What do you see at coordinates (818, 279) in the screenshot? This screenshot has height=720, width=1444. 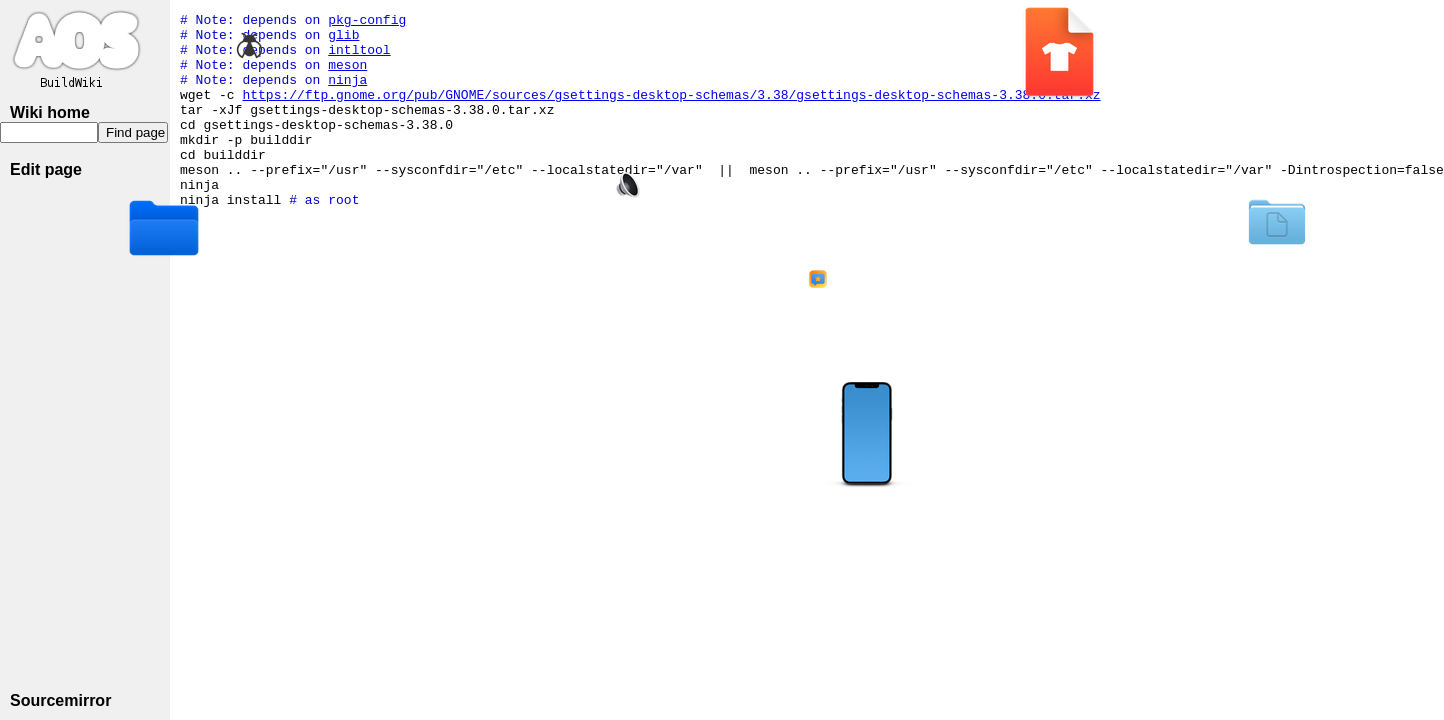 I see `open flare messaging app` at bounding box center [818, 279].